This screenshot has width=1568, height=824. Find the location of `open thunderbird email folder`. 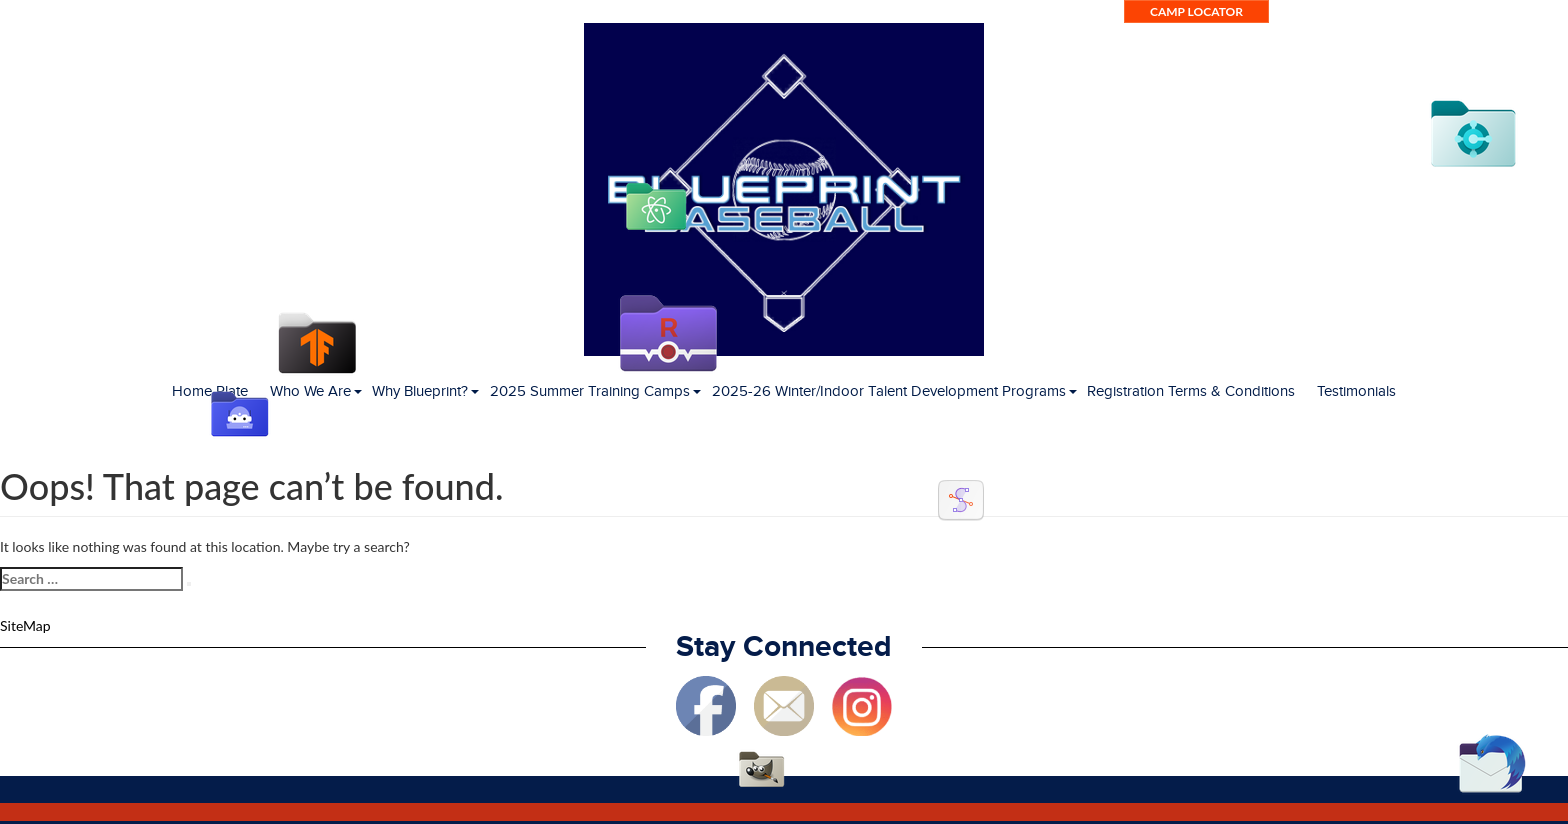

open thunderbird email folder is located at coordinates (1490, 769).